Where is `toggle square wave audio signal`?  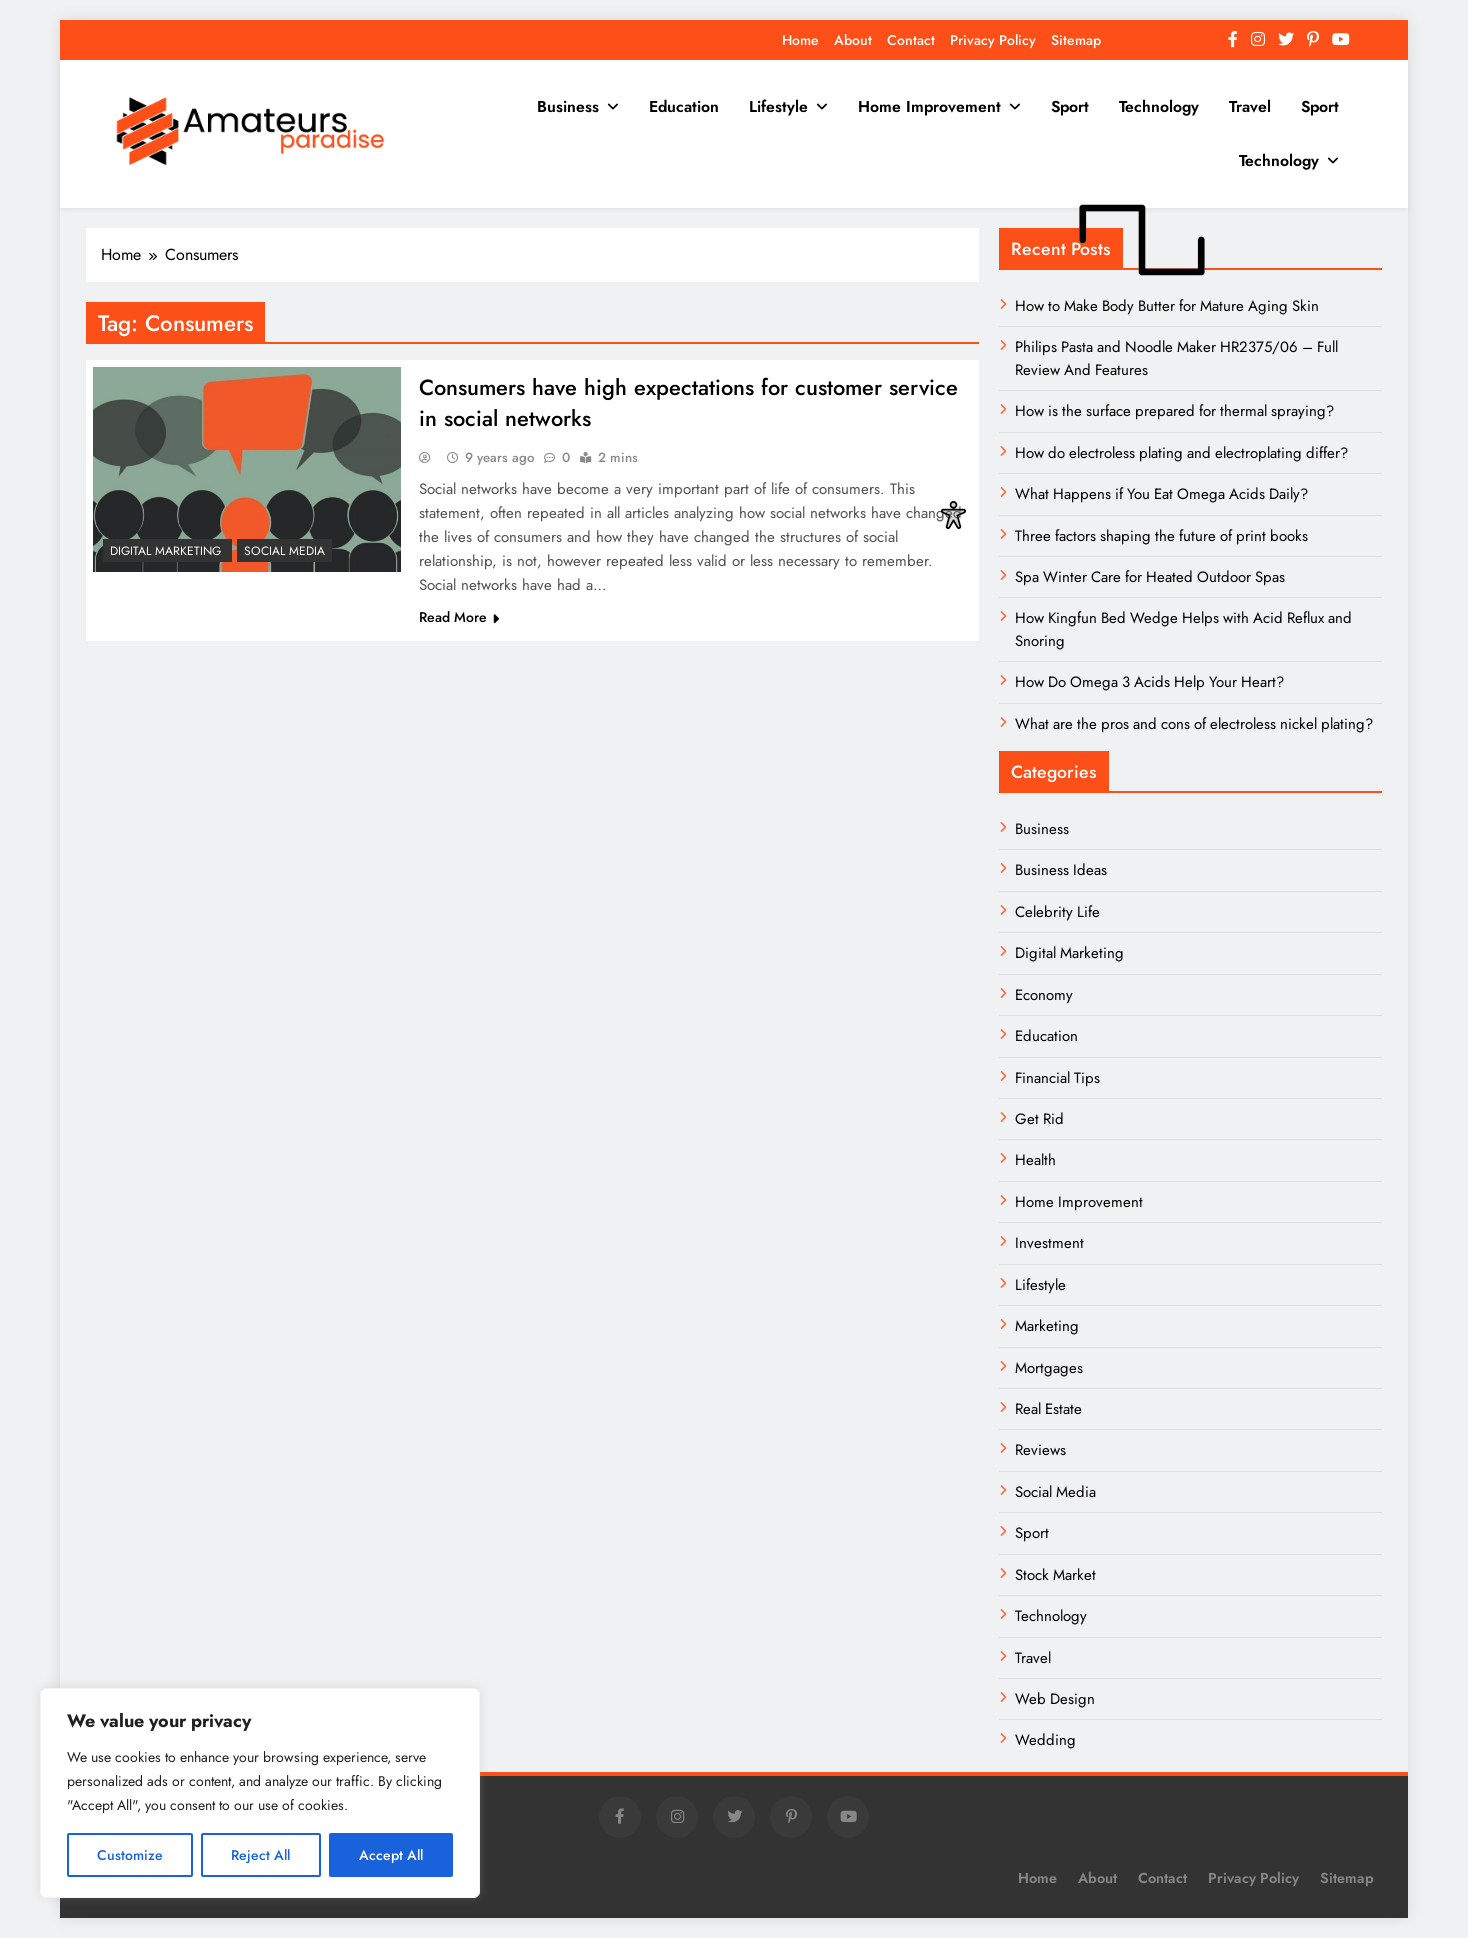
toggle square wave audio signal is located at coordinates (1142, 240).